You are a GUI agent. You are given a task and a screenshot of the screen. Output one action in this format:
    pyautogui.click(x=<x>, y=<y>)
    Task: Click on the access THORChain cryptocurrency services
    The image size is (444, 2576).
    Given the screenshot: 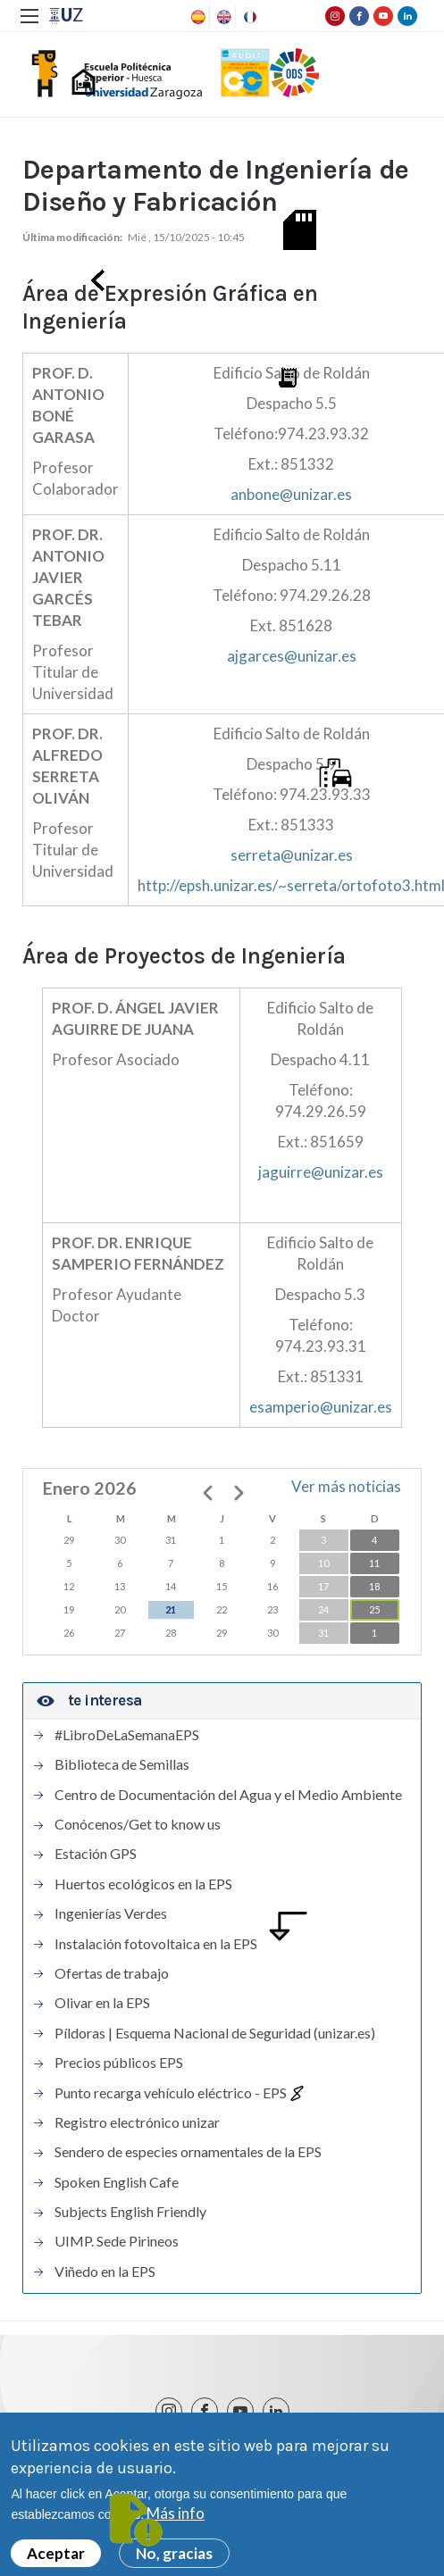 What is the action you would take?
    pyautogui.click(x=297, y=2093)
    